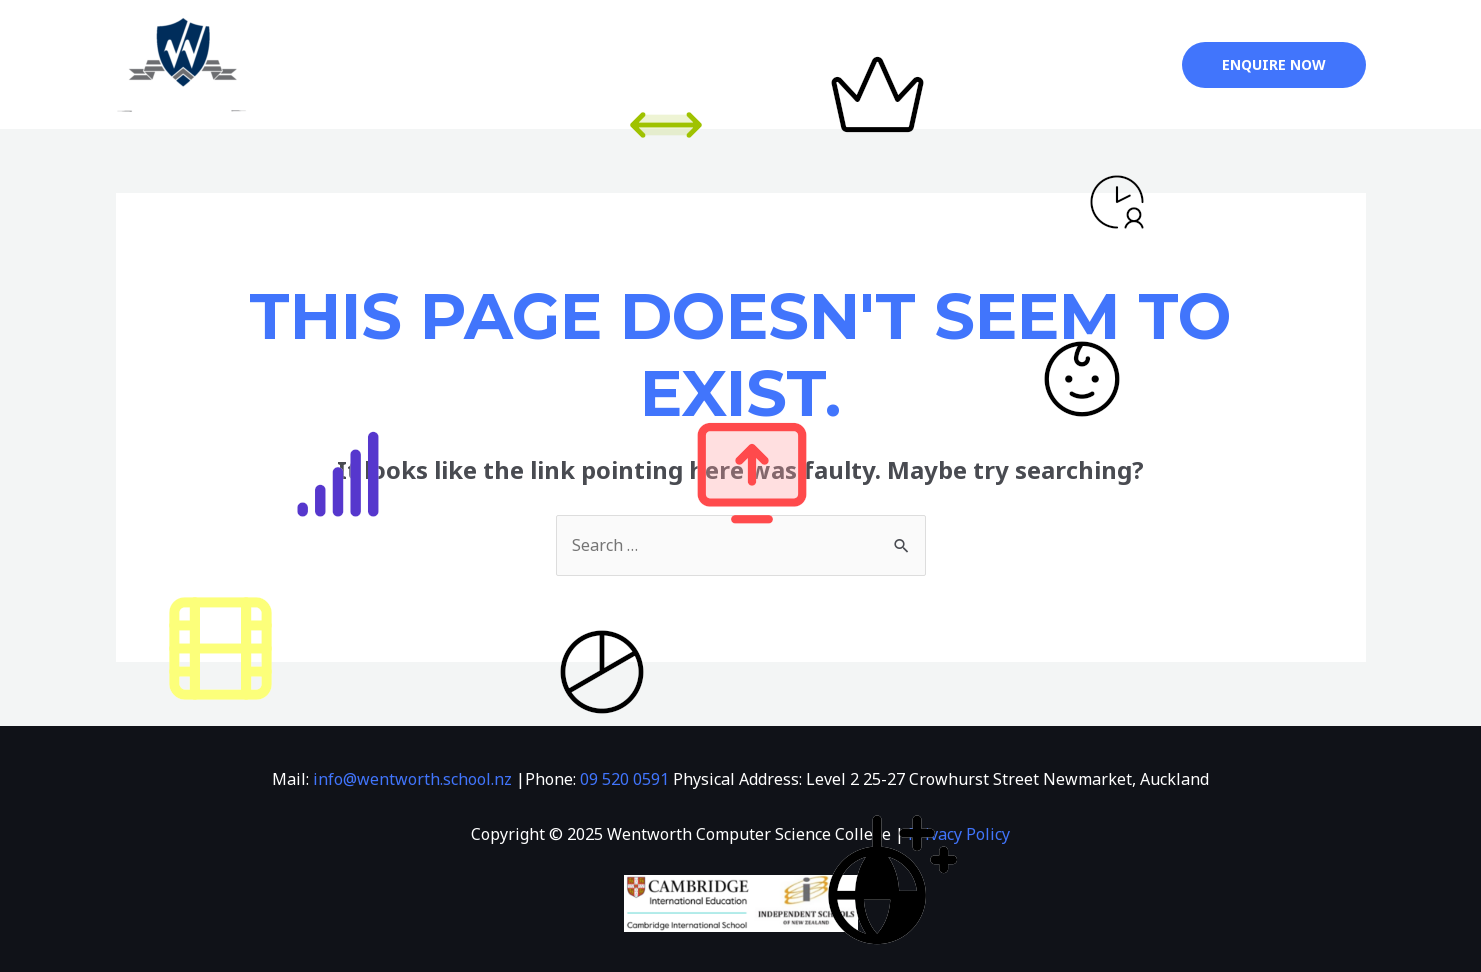 The width and height of the screenshot is (1481, 972). I want to click on view analytics or statistics breakdown, so click(602, 672).